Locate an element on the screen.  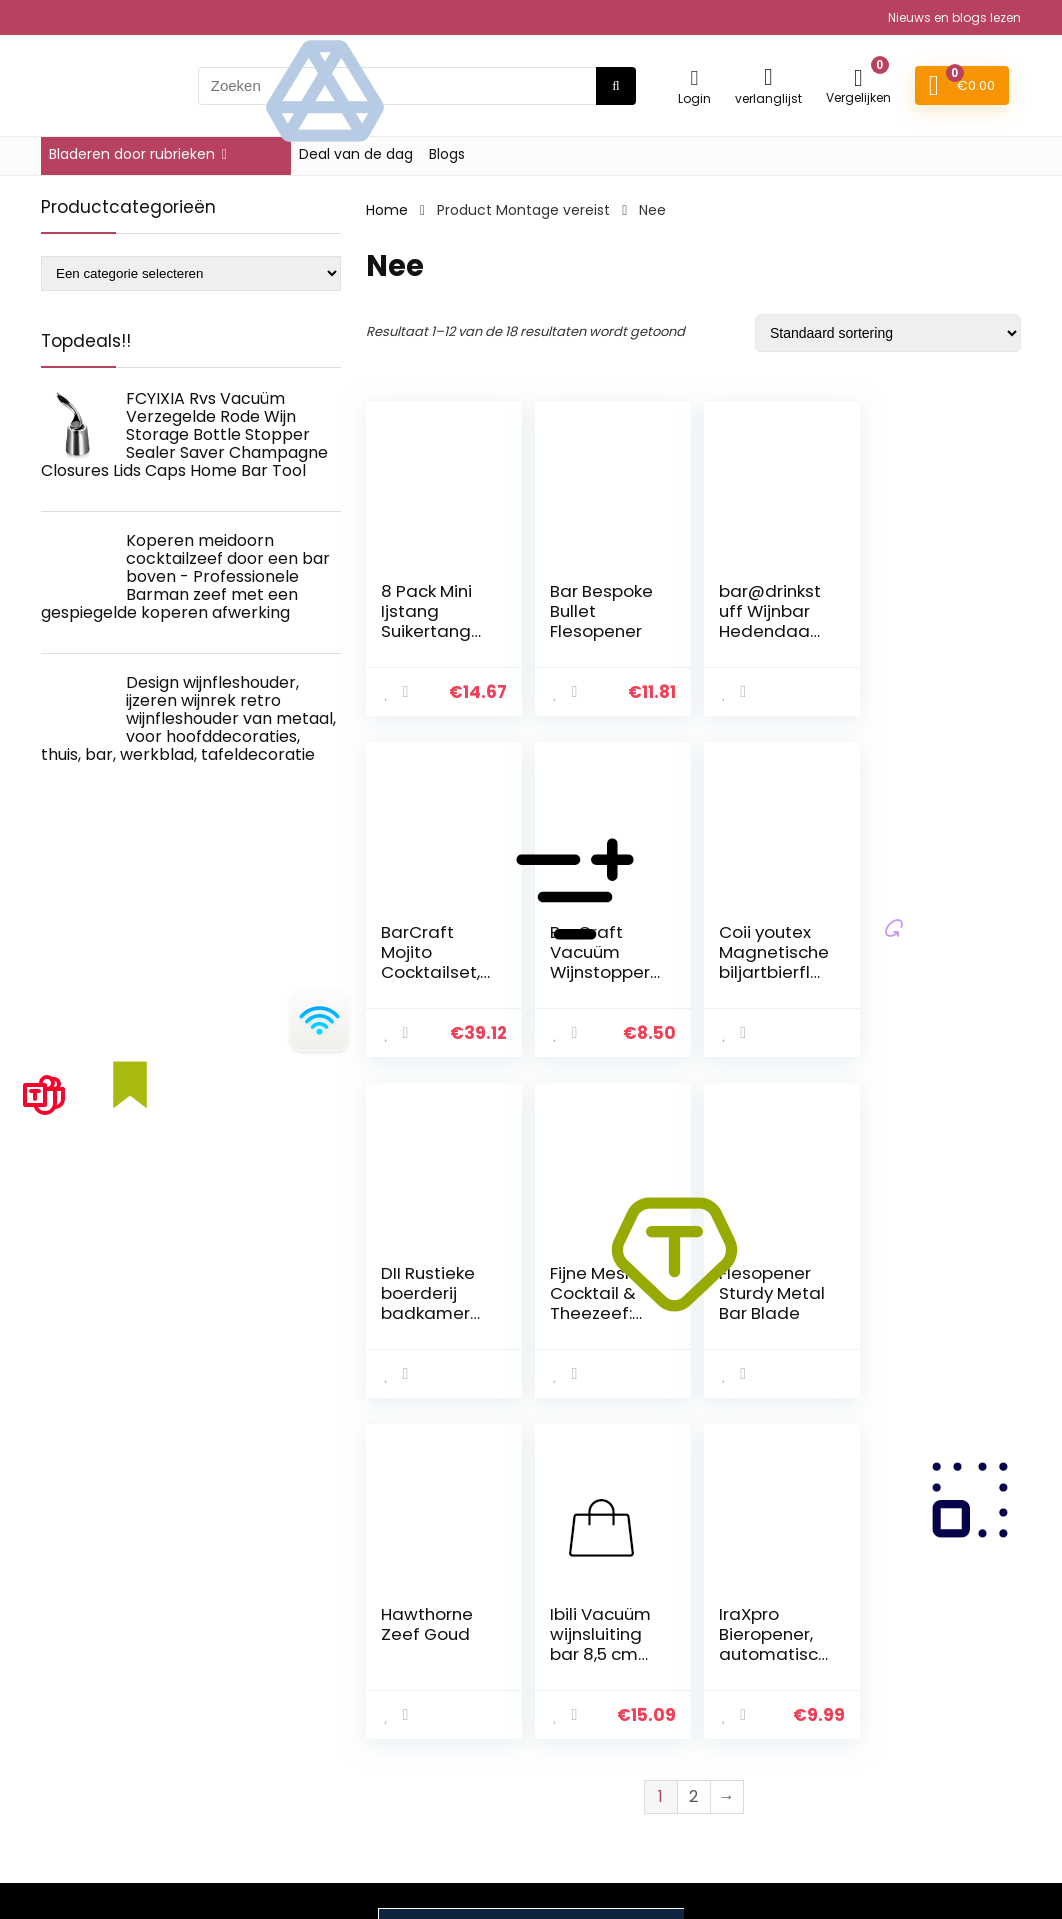
rotate object 360 degrees is located at coordinates (894, 928).